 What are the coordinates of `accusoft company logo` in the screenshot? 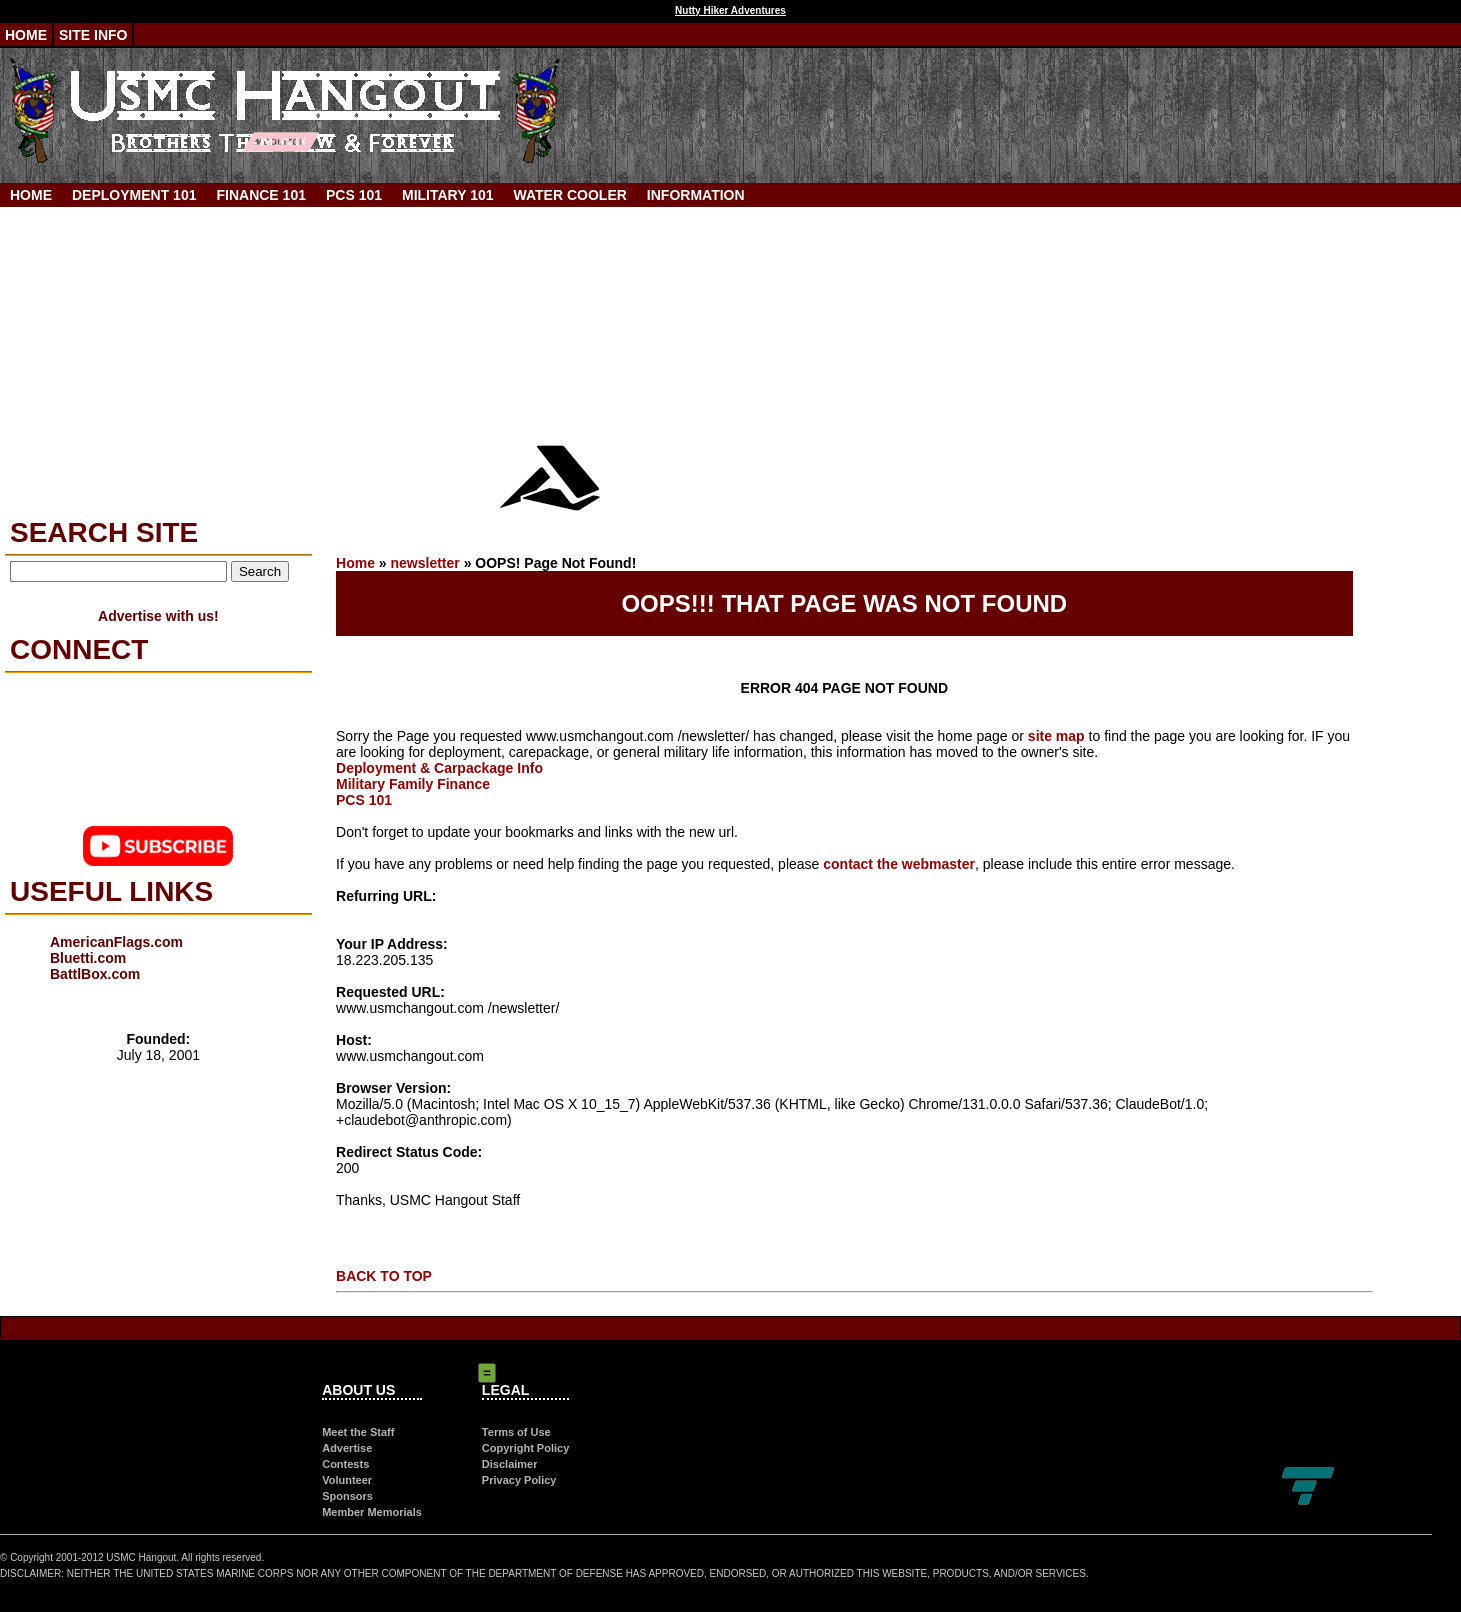 It's located at (550, 478).